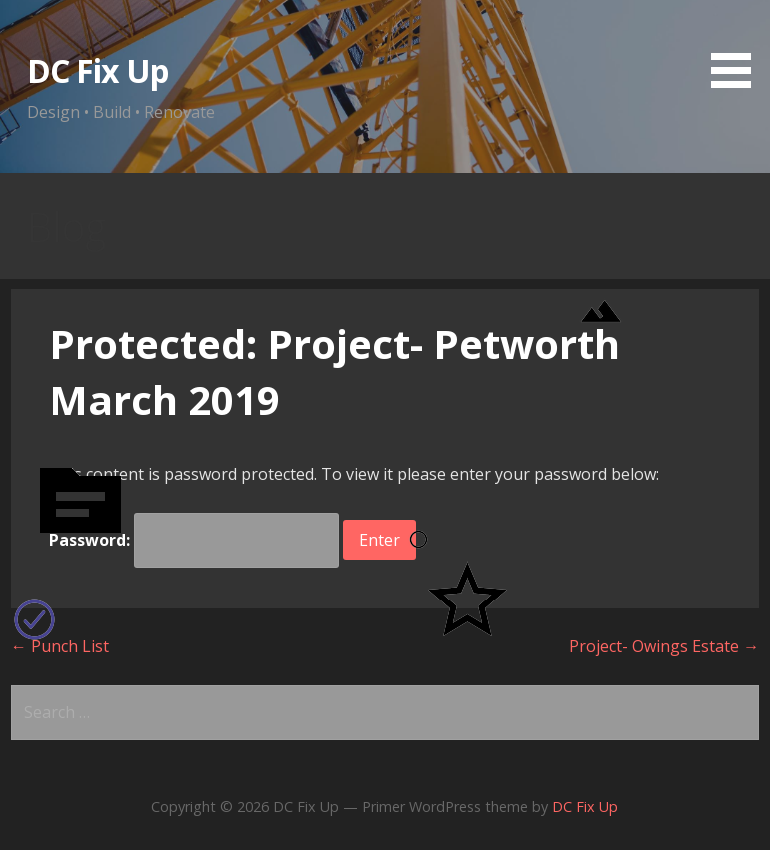 The image size is (770, 850). What do you see at coordinates (80, 500) in the screenshot?
I see `view source files or documents` at bounding box center [80, 500].